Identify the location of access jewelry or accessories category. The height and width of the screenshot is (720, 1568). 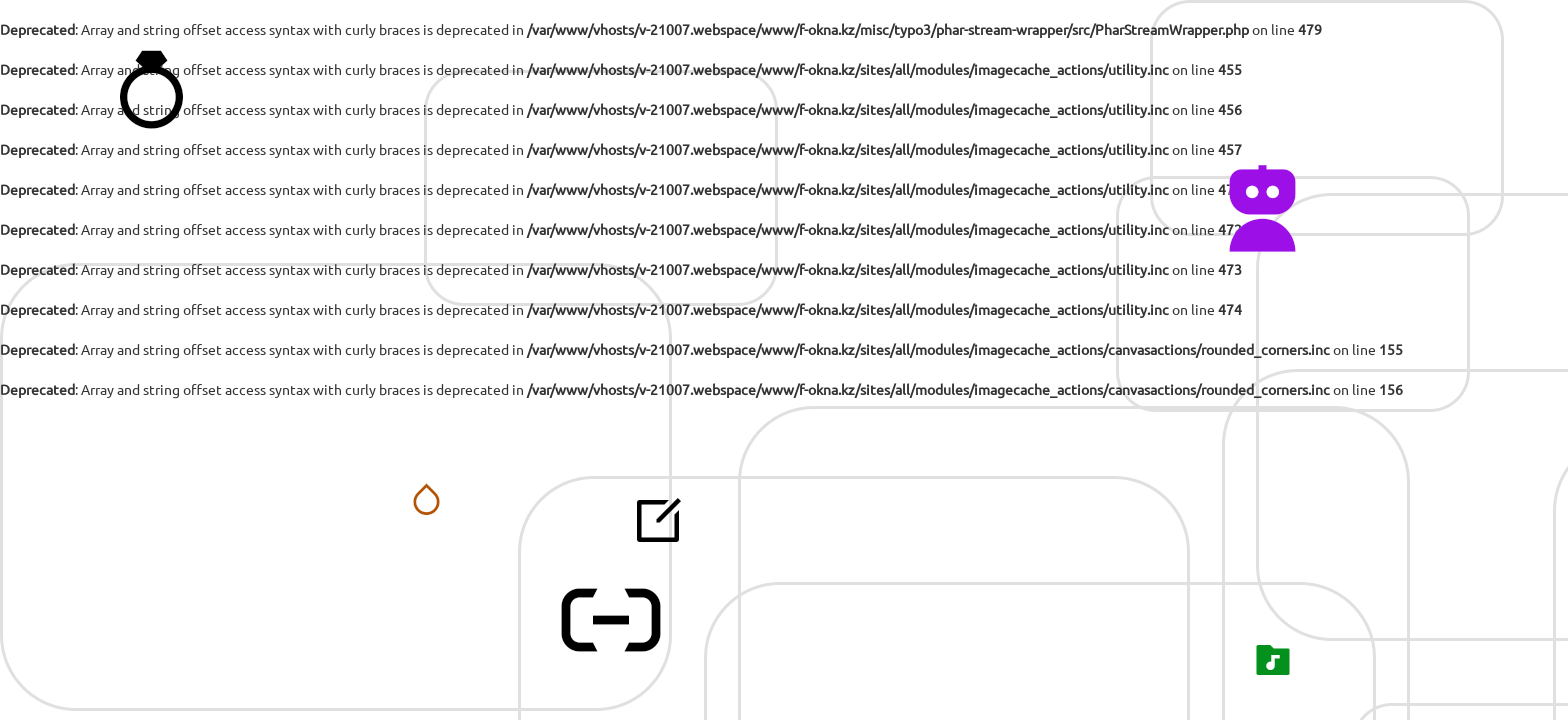
(151, 91).